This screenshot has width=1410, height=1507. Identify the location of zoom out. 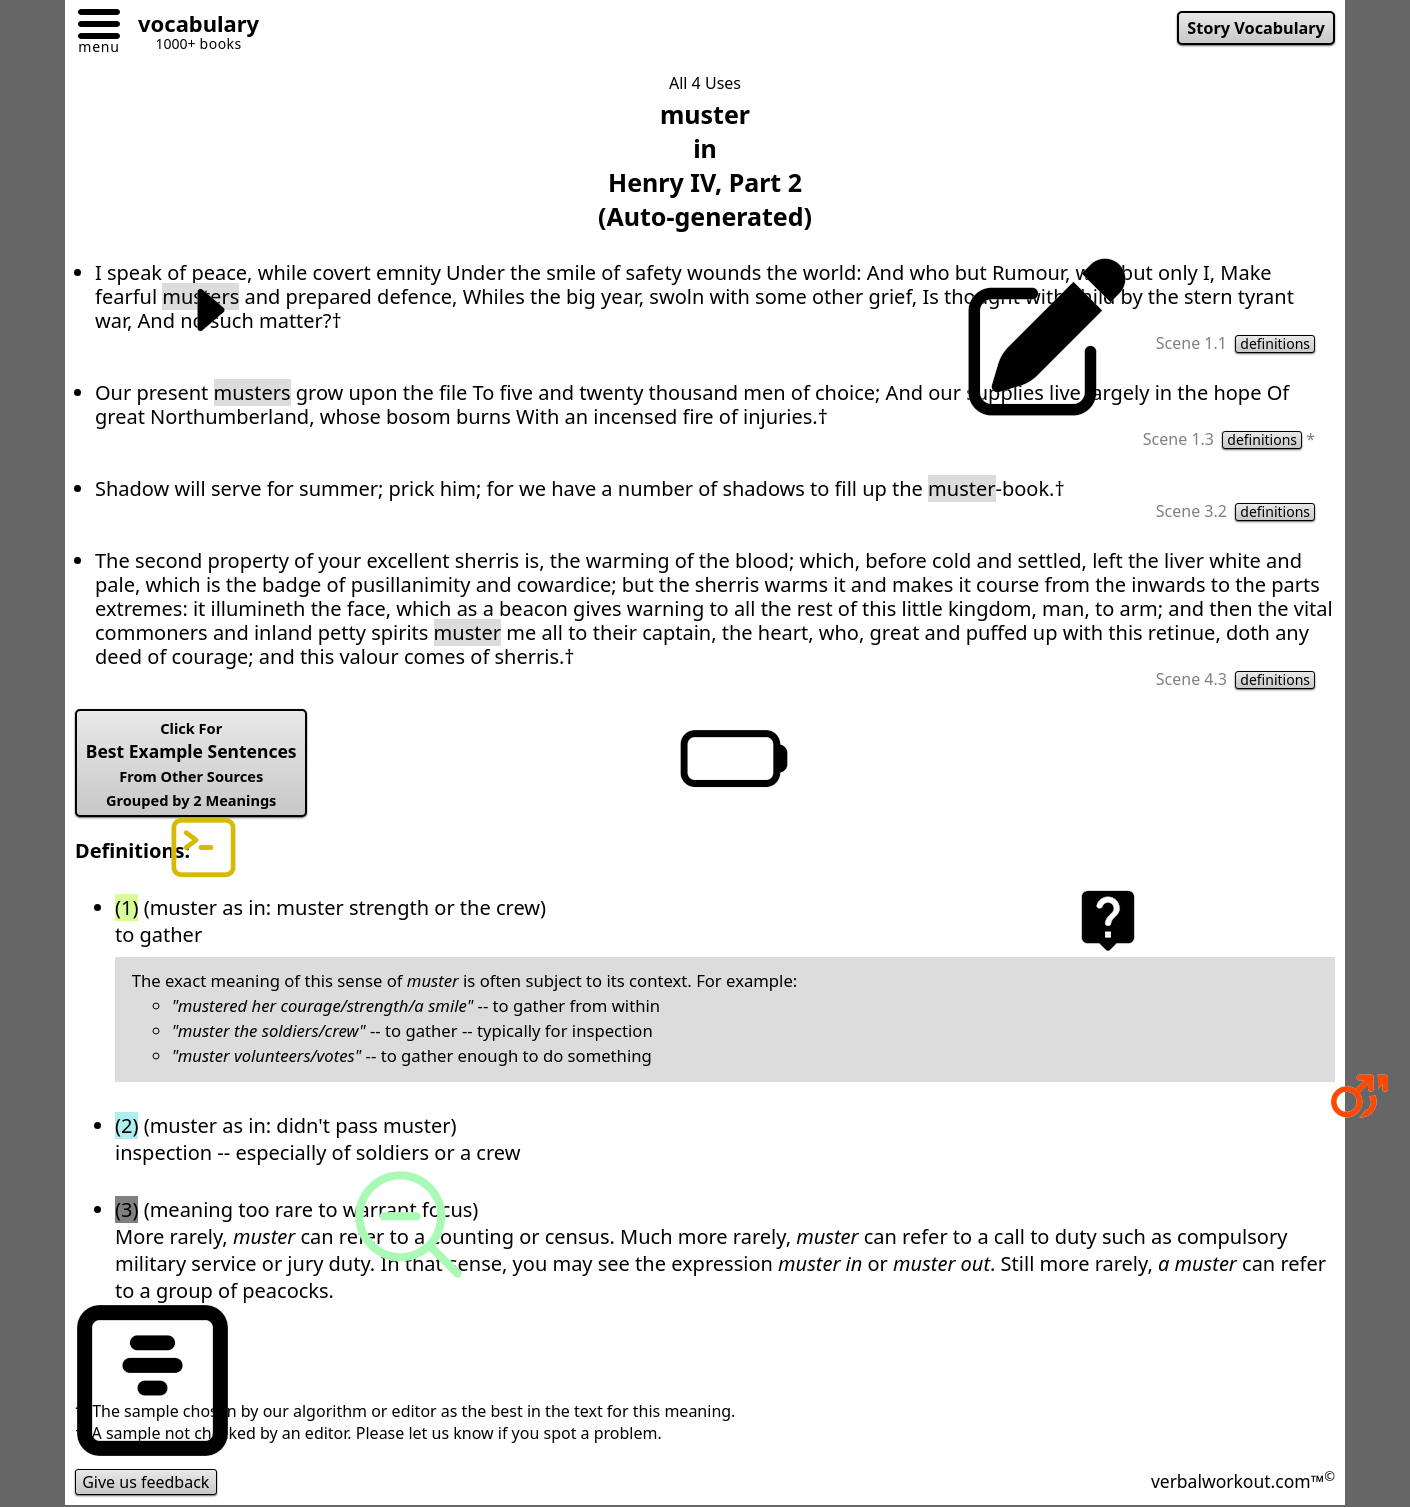
(408, 1224).